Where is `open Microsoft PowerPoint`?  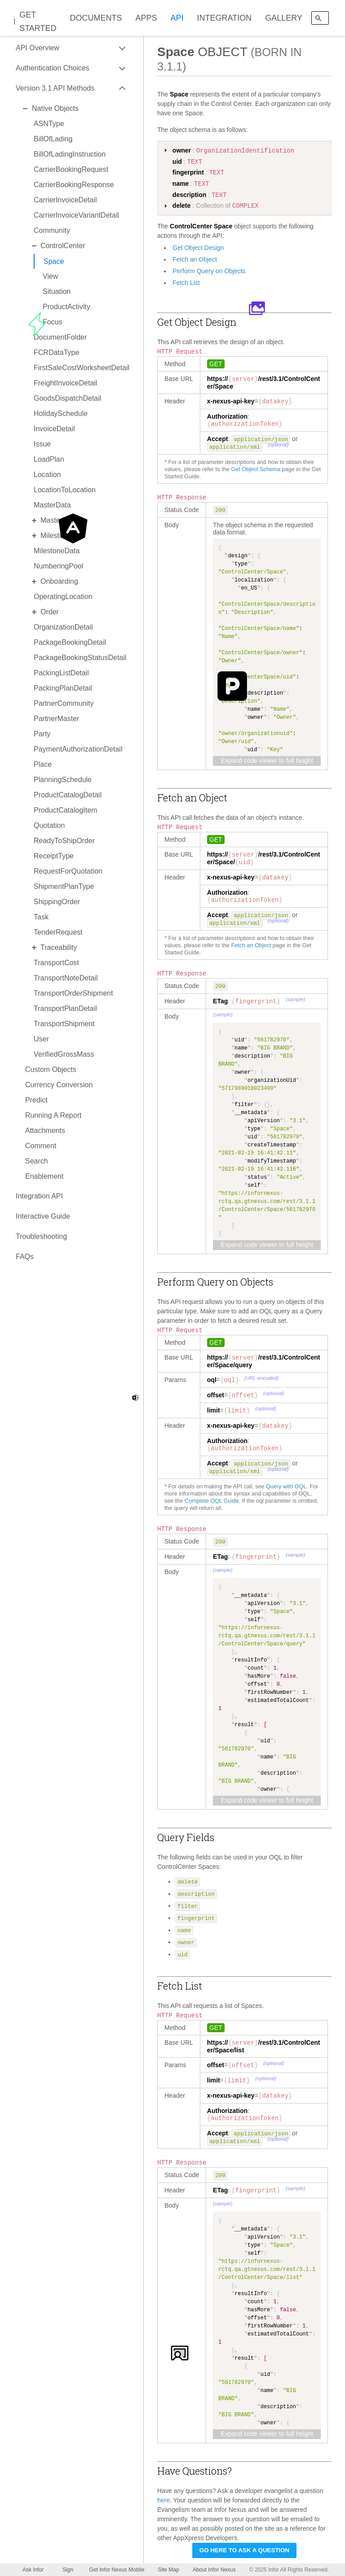 open Microsoft PowerPoint is located at coordinates (135, 1398).